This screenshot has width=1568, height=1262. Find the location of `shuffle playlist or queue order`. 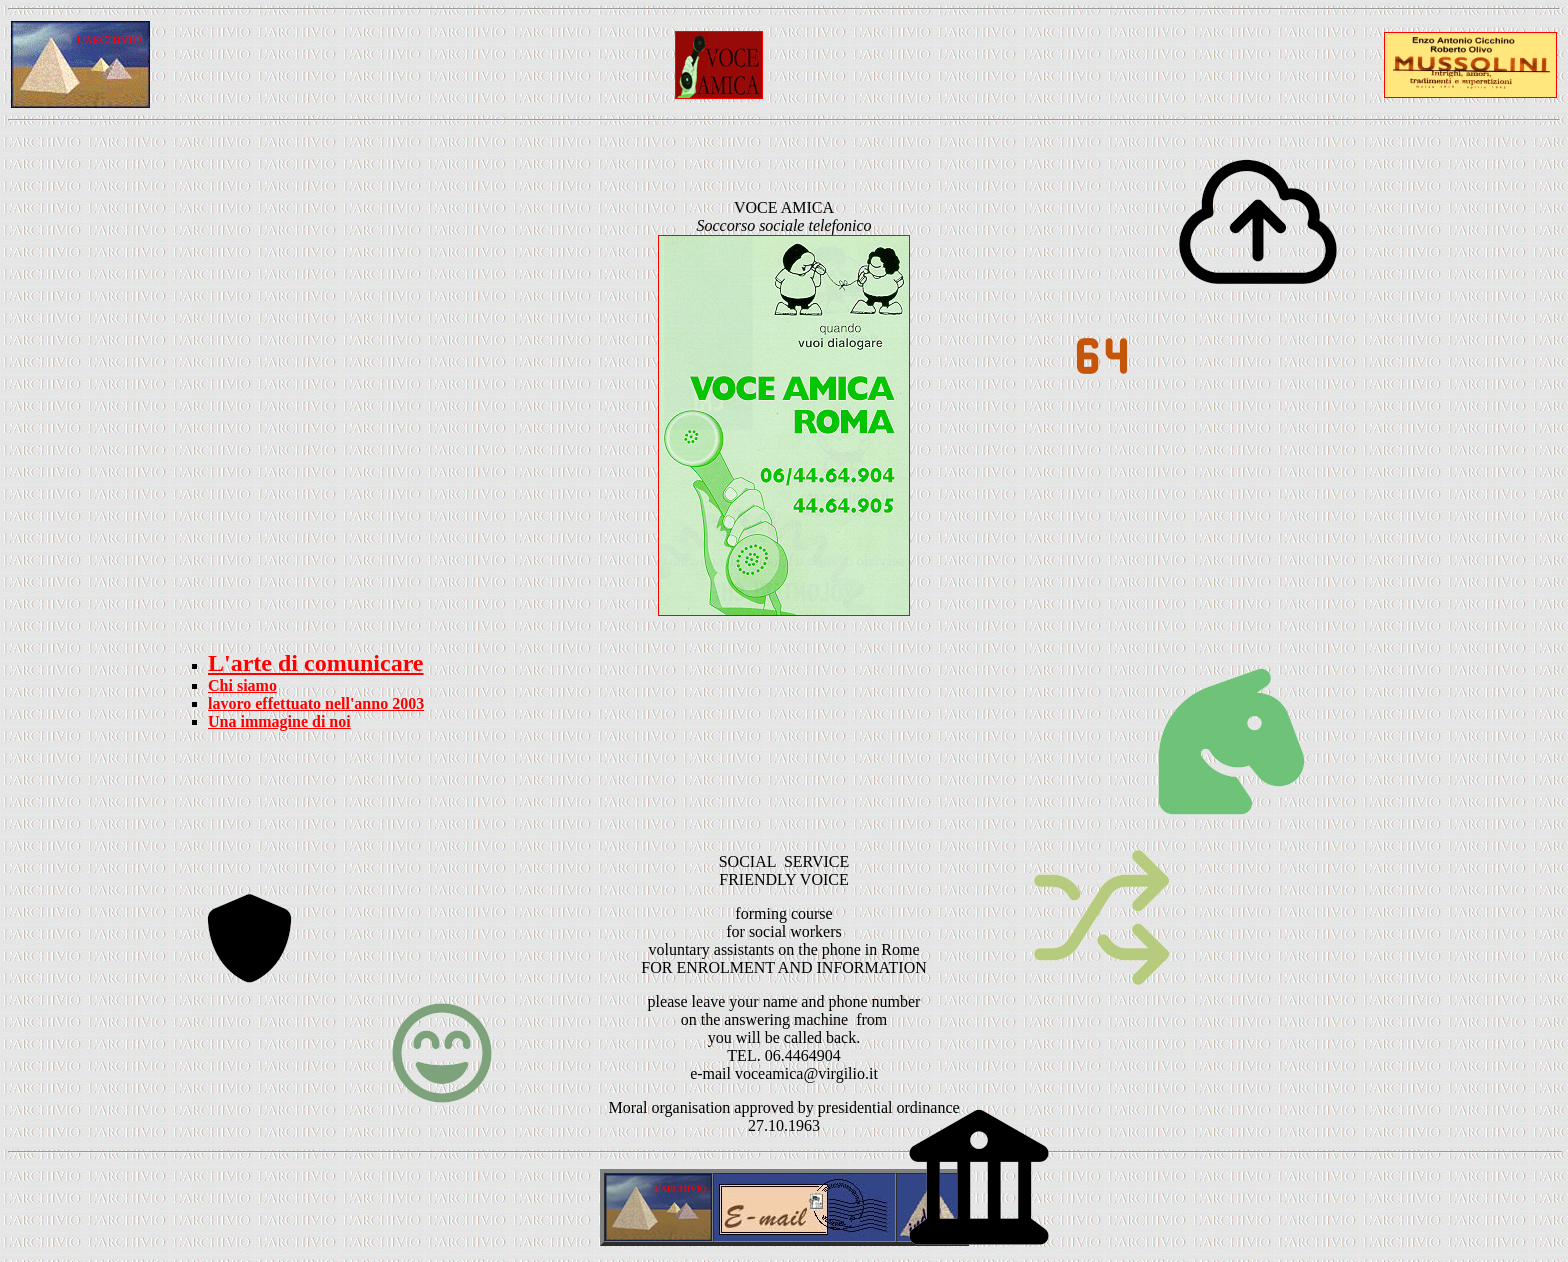

shuffle playlist or queue order is located at coordinates (1101, 917).